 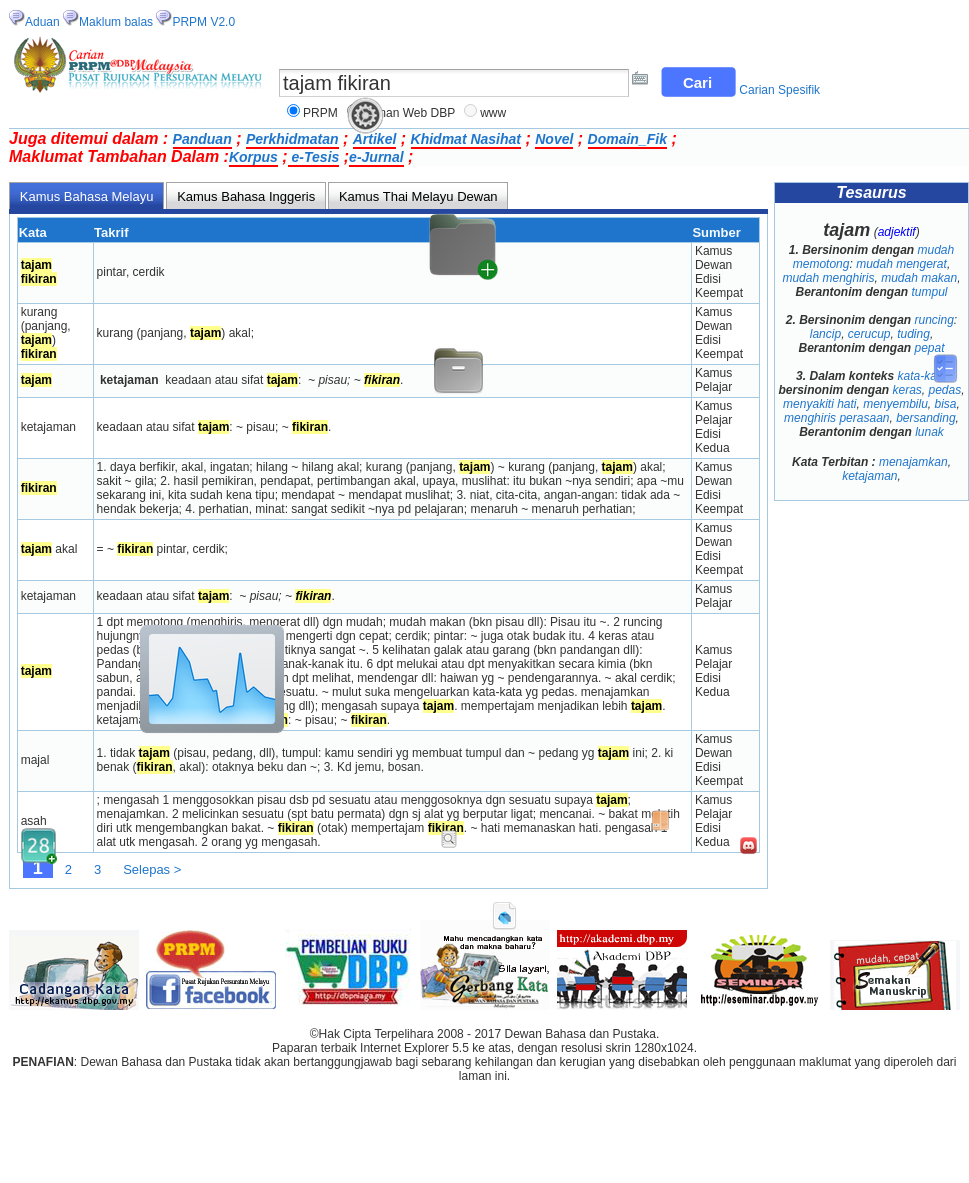 What do you see at coordinates (748, 845) in the screenshot?
I see `open lightcord messaging app` at bounding box center [748, 845].